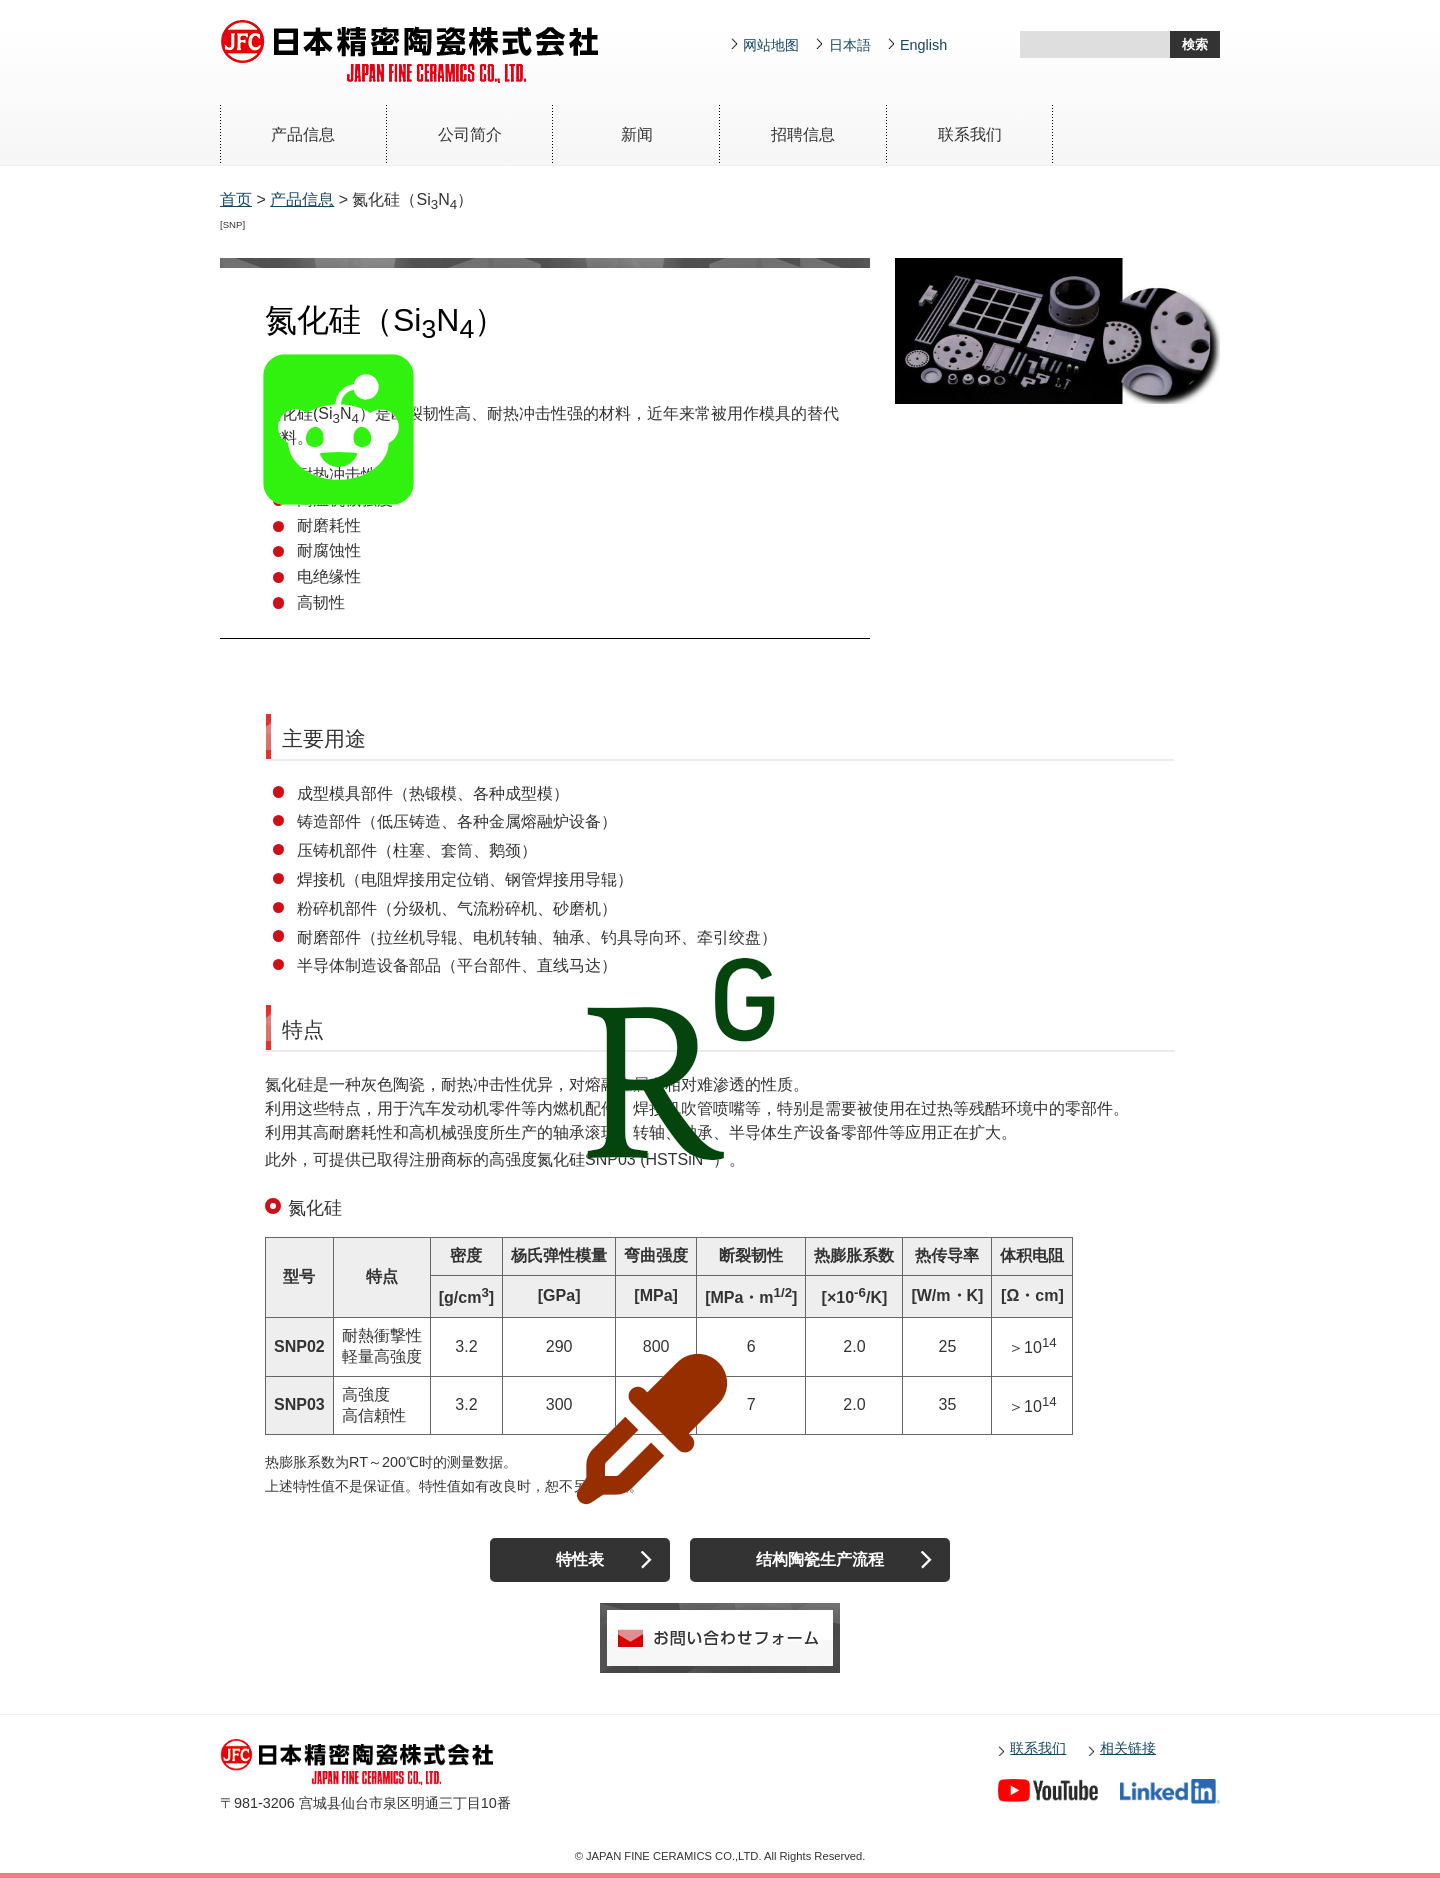  What do you see at coordinates (338, 429) in the screenshot?
I see `open Reddit app` at bounding box center [338, 429].